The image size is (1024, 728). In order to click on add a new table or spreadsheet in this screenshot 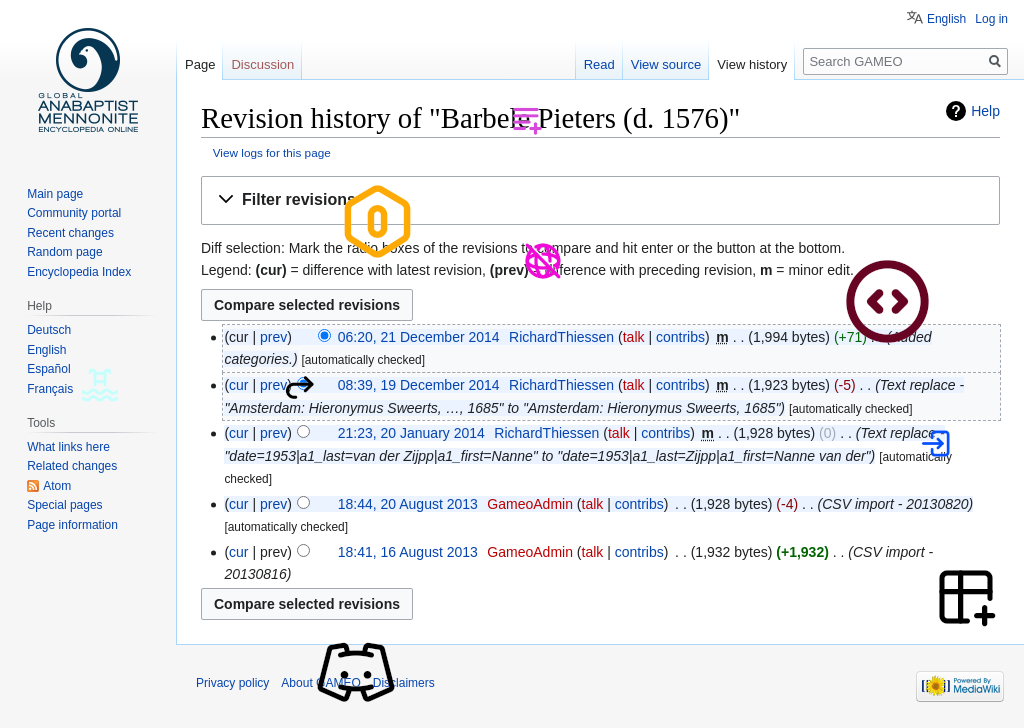, I will do `click(966, 597)`.